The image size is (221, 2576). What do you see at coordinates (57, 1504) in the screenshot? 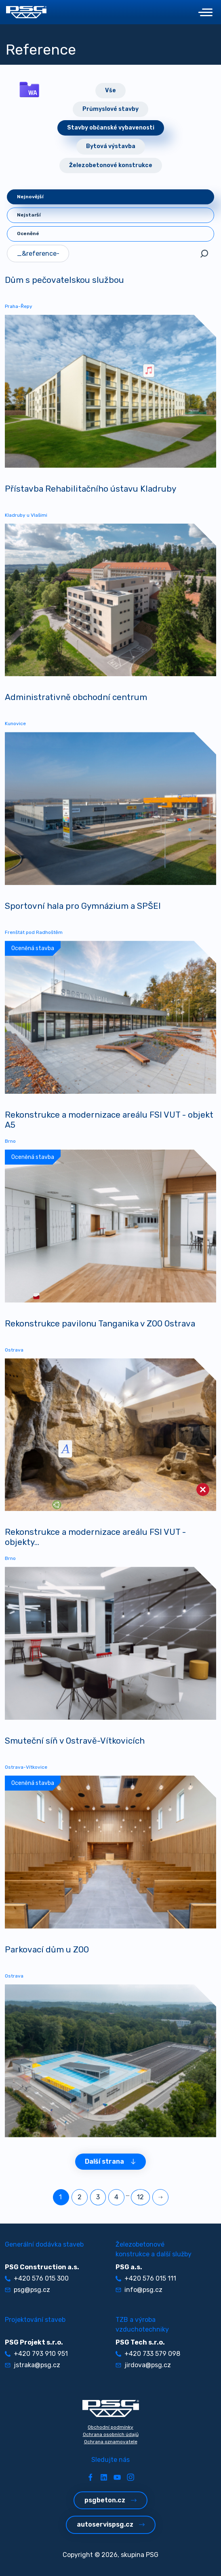
I see `ubuntu mate logo or branding indicator` at bounding box center [57, 1504].